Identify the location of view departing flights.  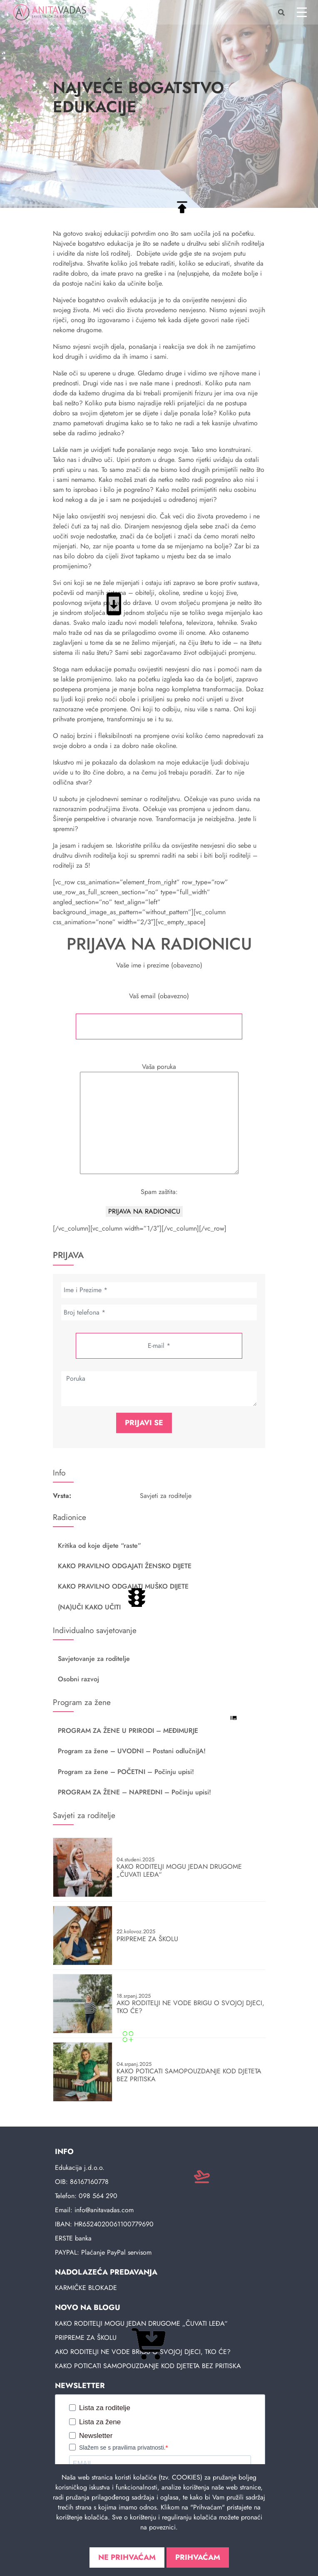
(202, 2176).